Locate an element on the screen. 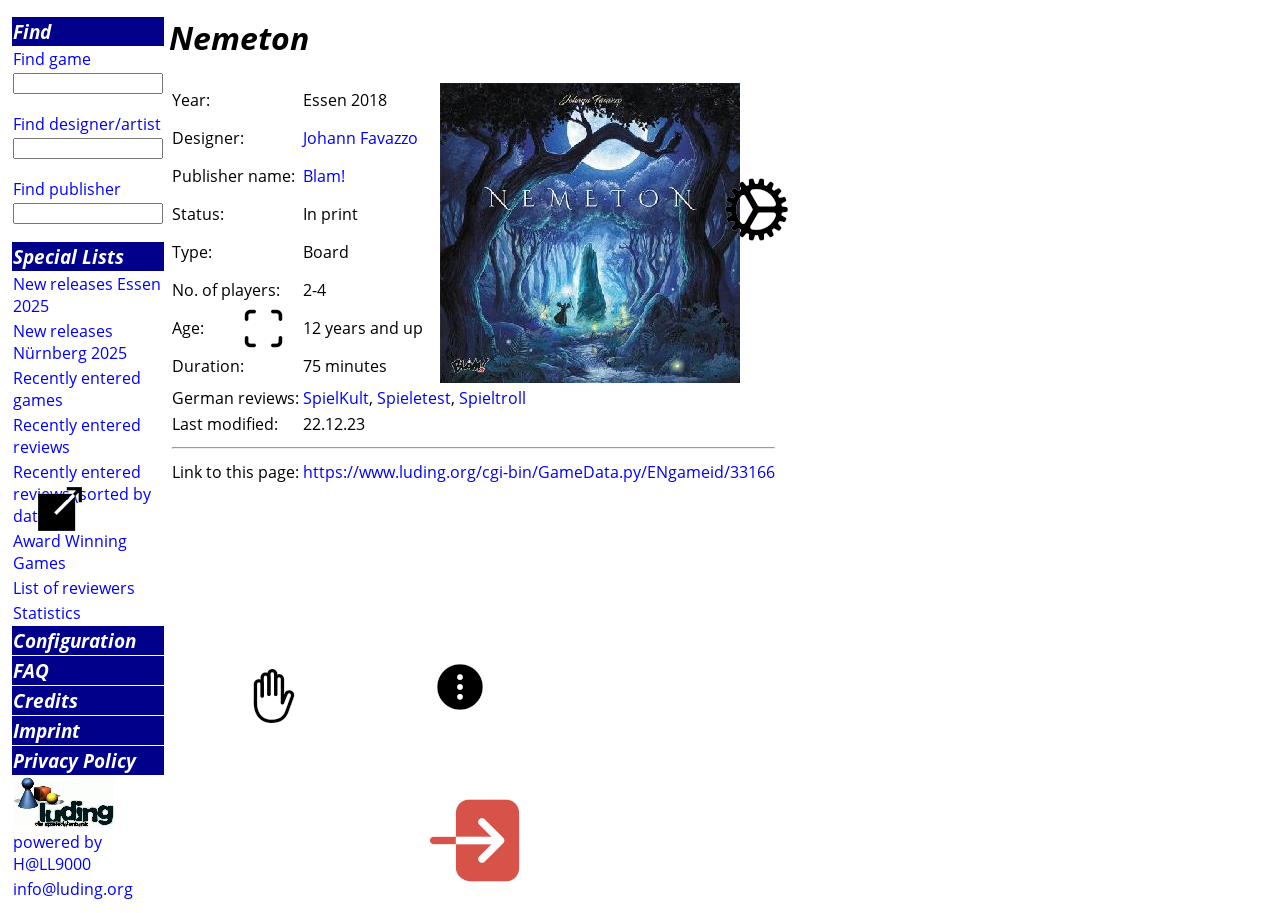  stop or halt an action is located at coordinates (274, 696).